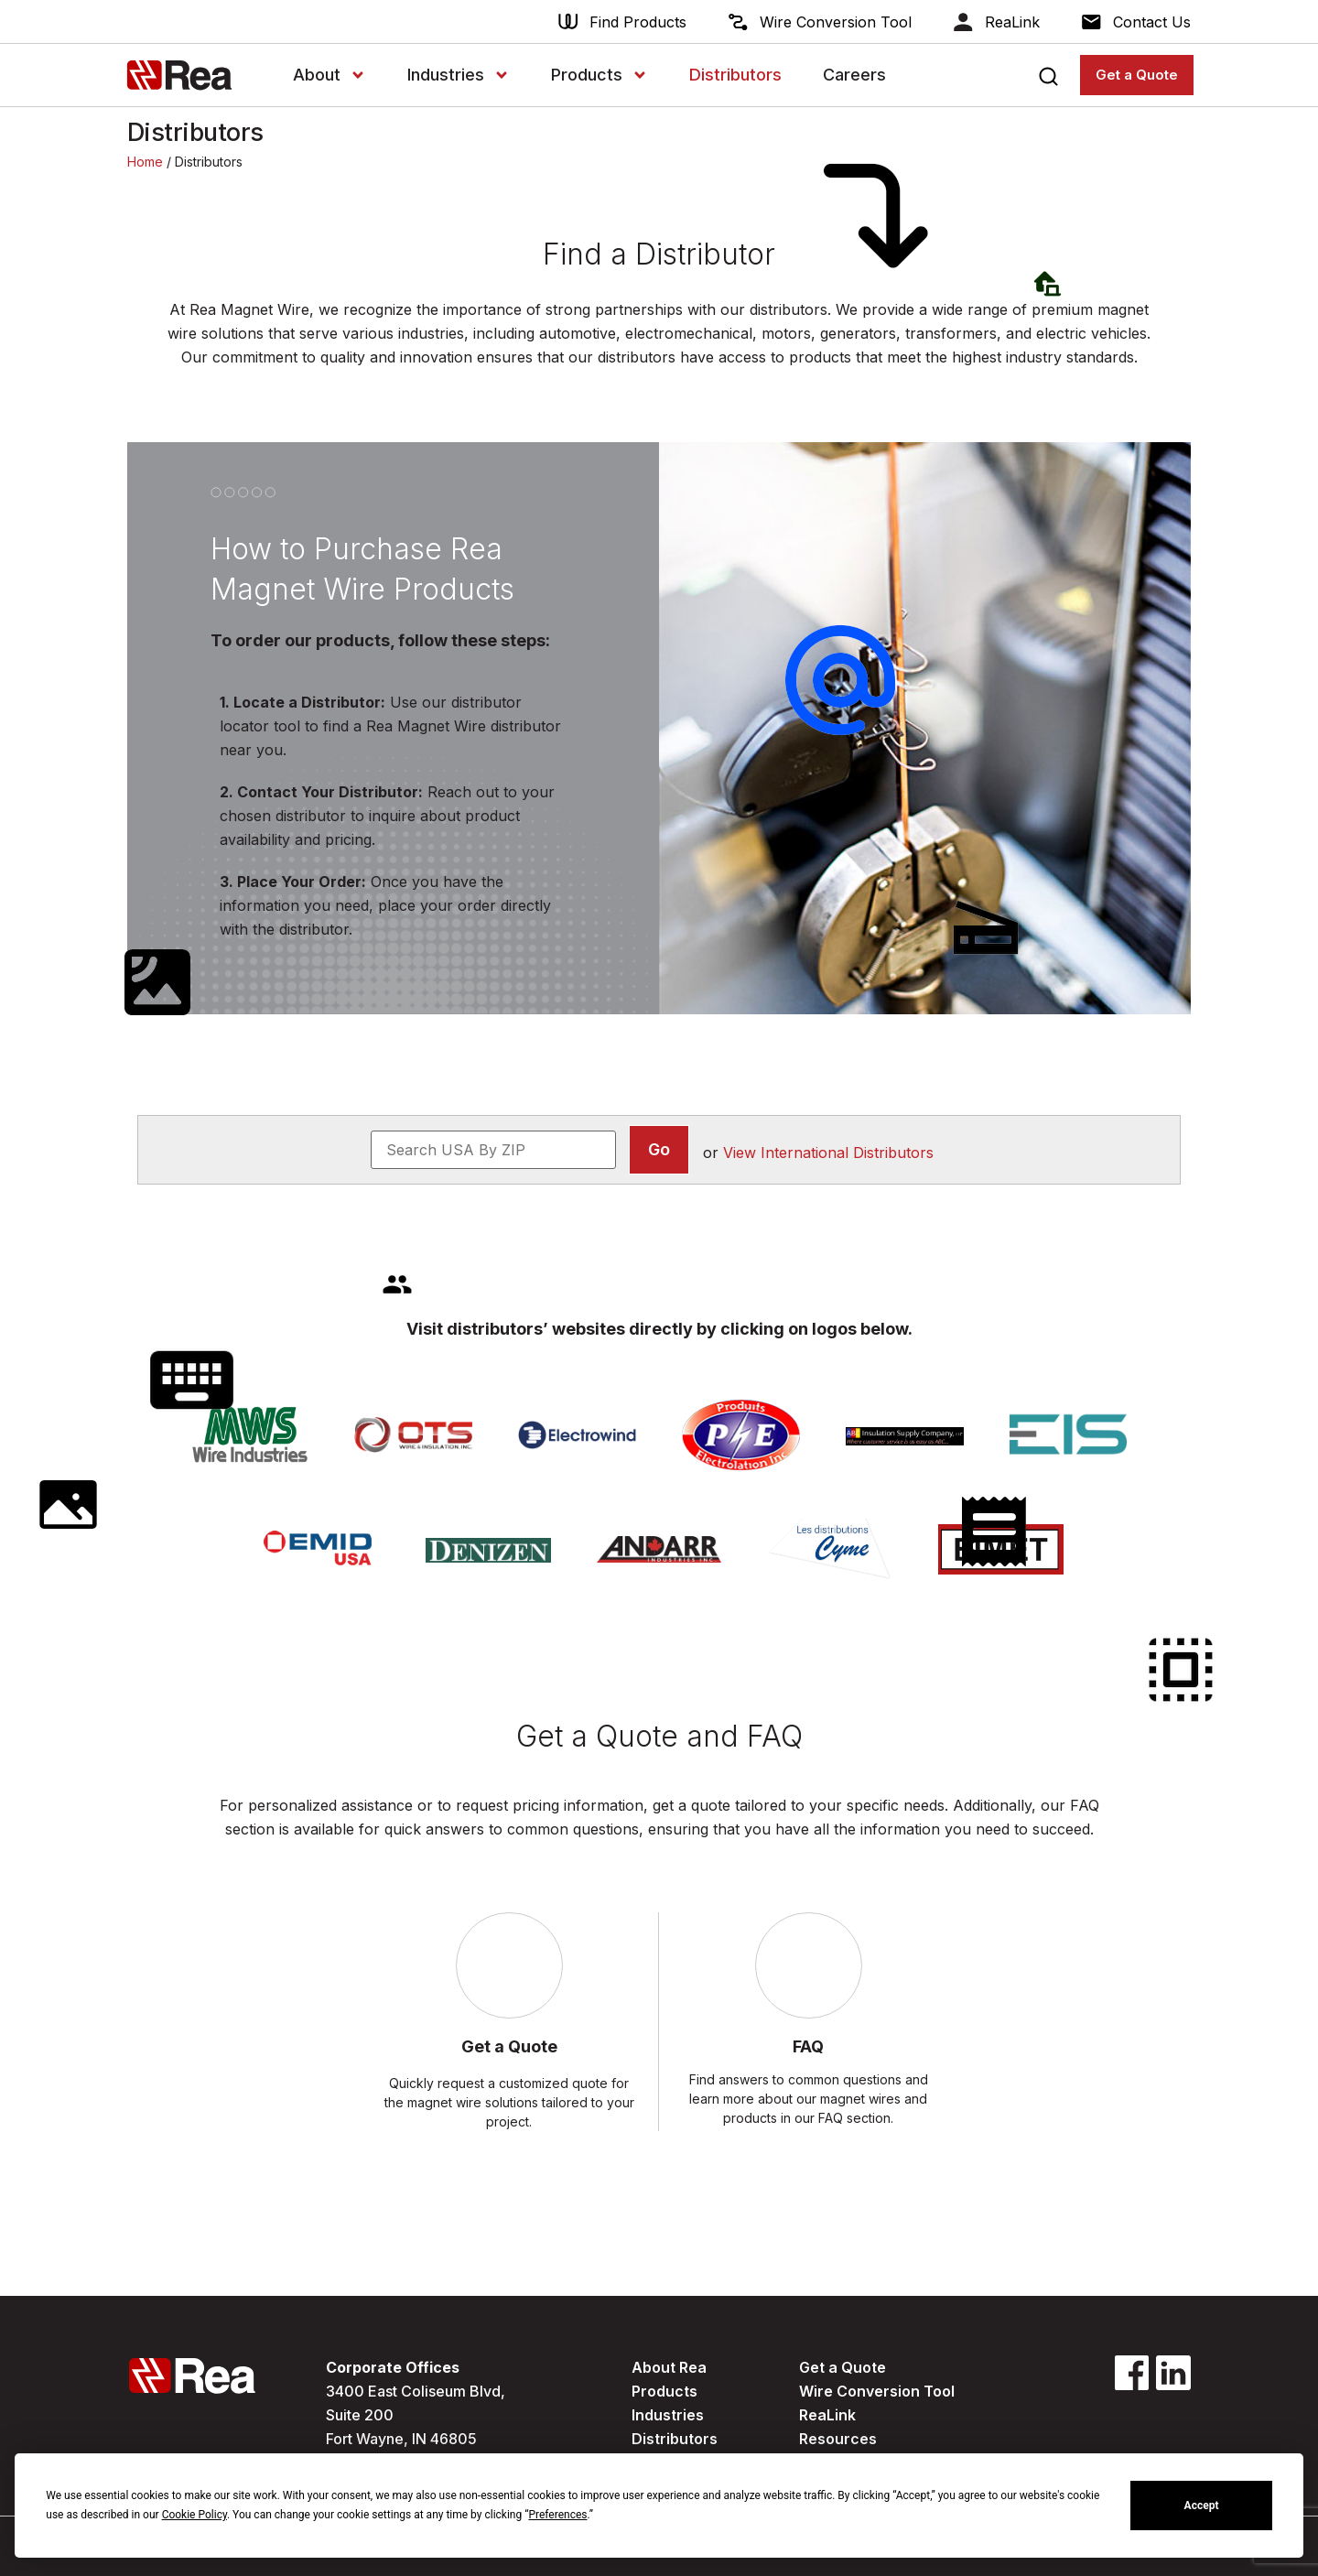 The image size is (1318, 2576). I want to click on view image or photo, so click(68, 1504).